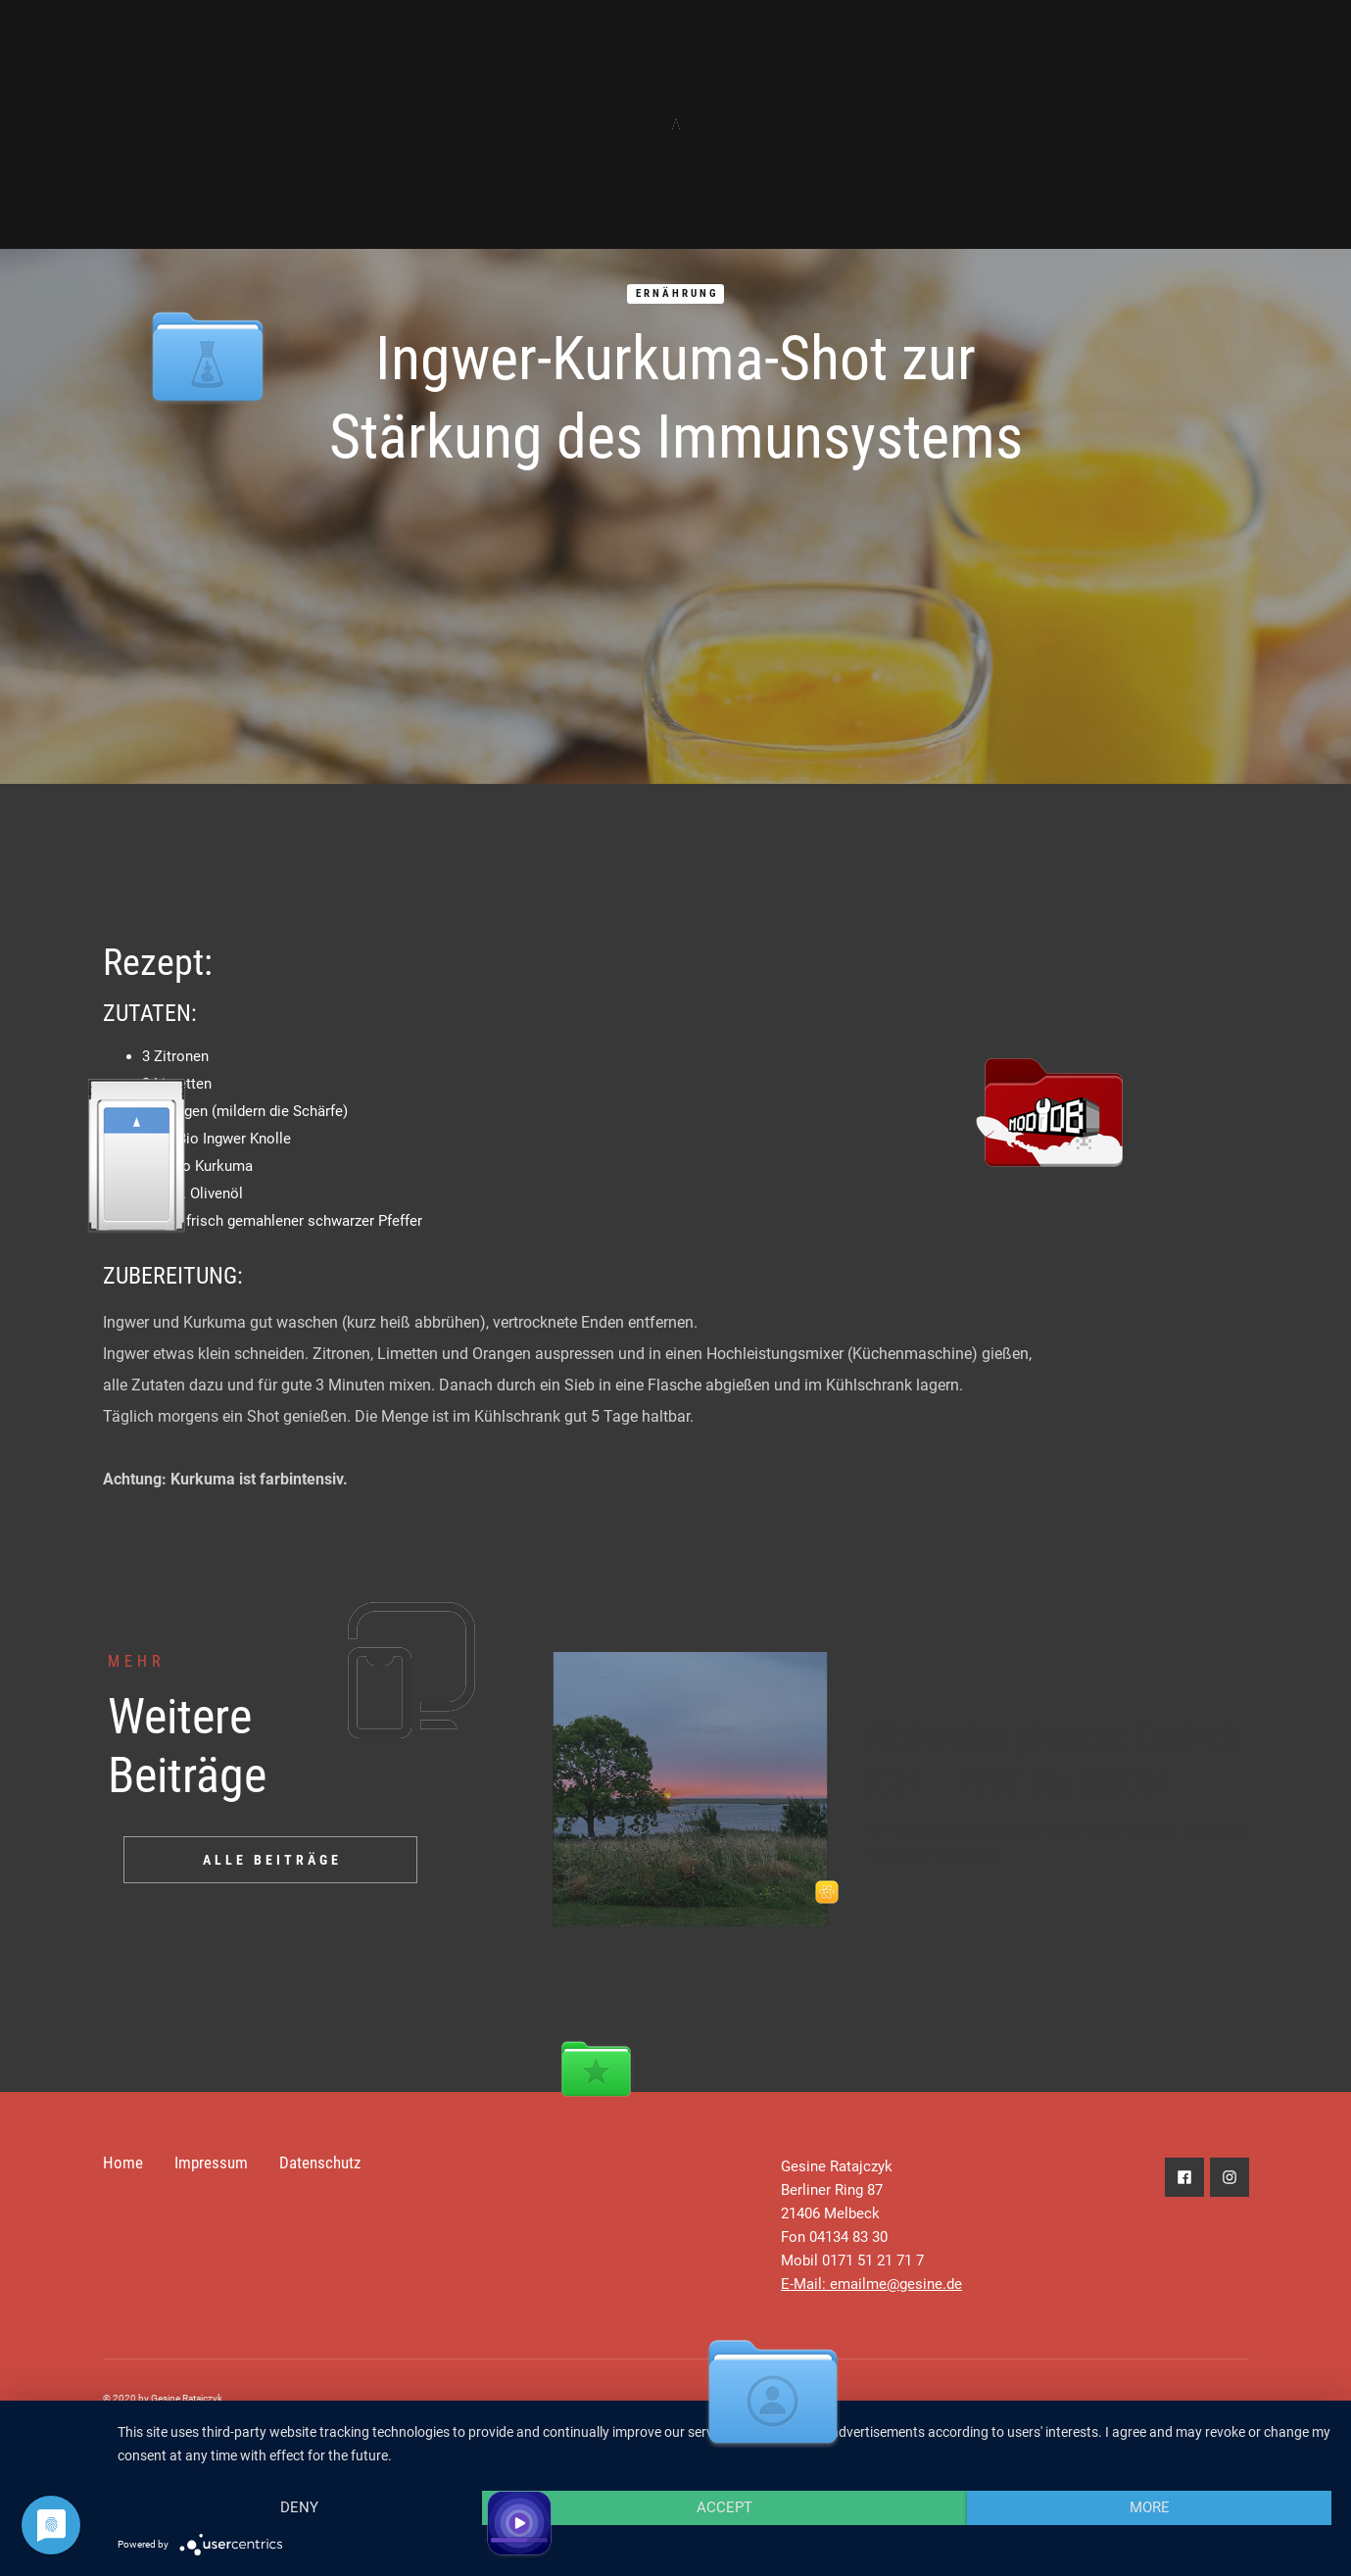  What do you see at coordinates (1053, 1116) in the screenshot?
I see `open moddb game mods folder` at bounding box center [1053, 1116].